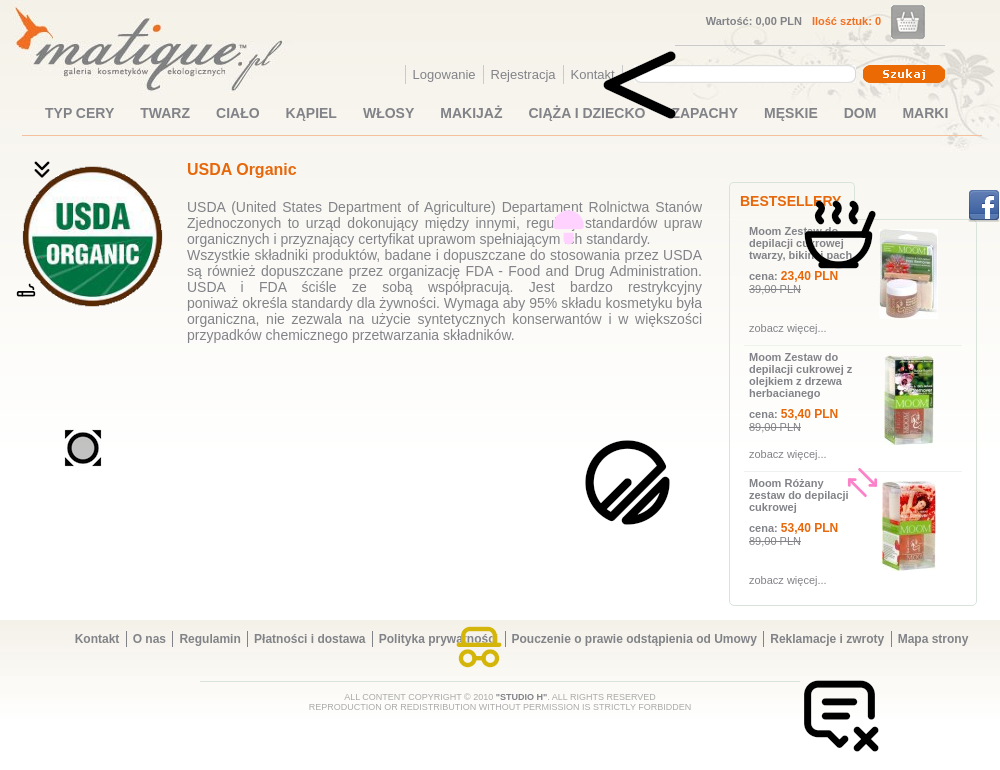  What do you see at coordinates (83, 448) in the screenshot?
I see `expand all items or content` at bounding box center [83, 448].